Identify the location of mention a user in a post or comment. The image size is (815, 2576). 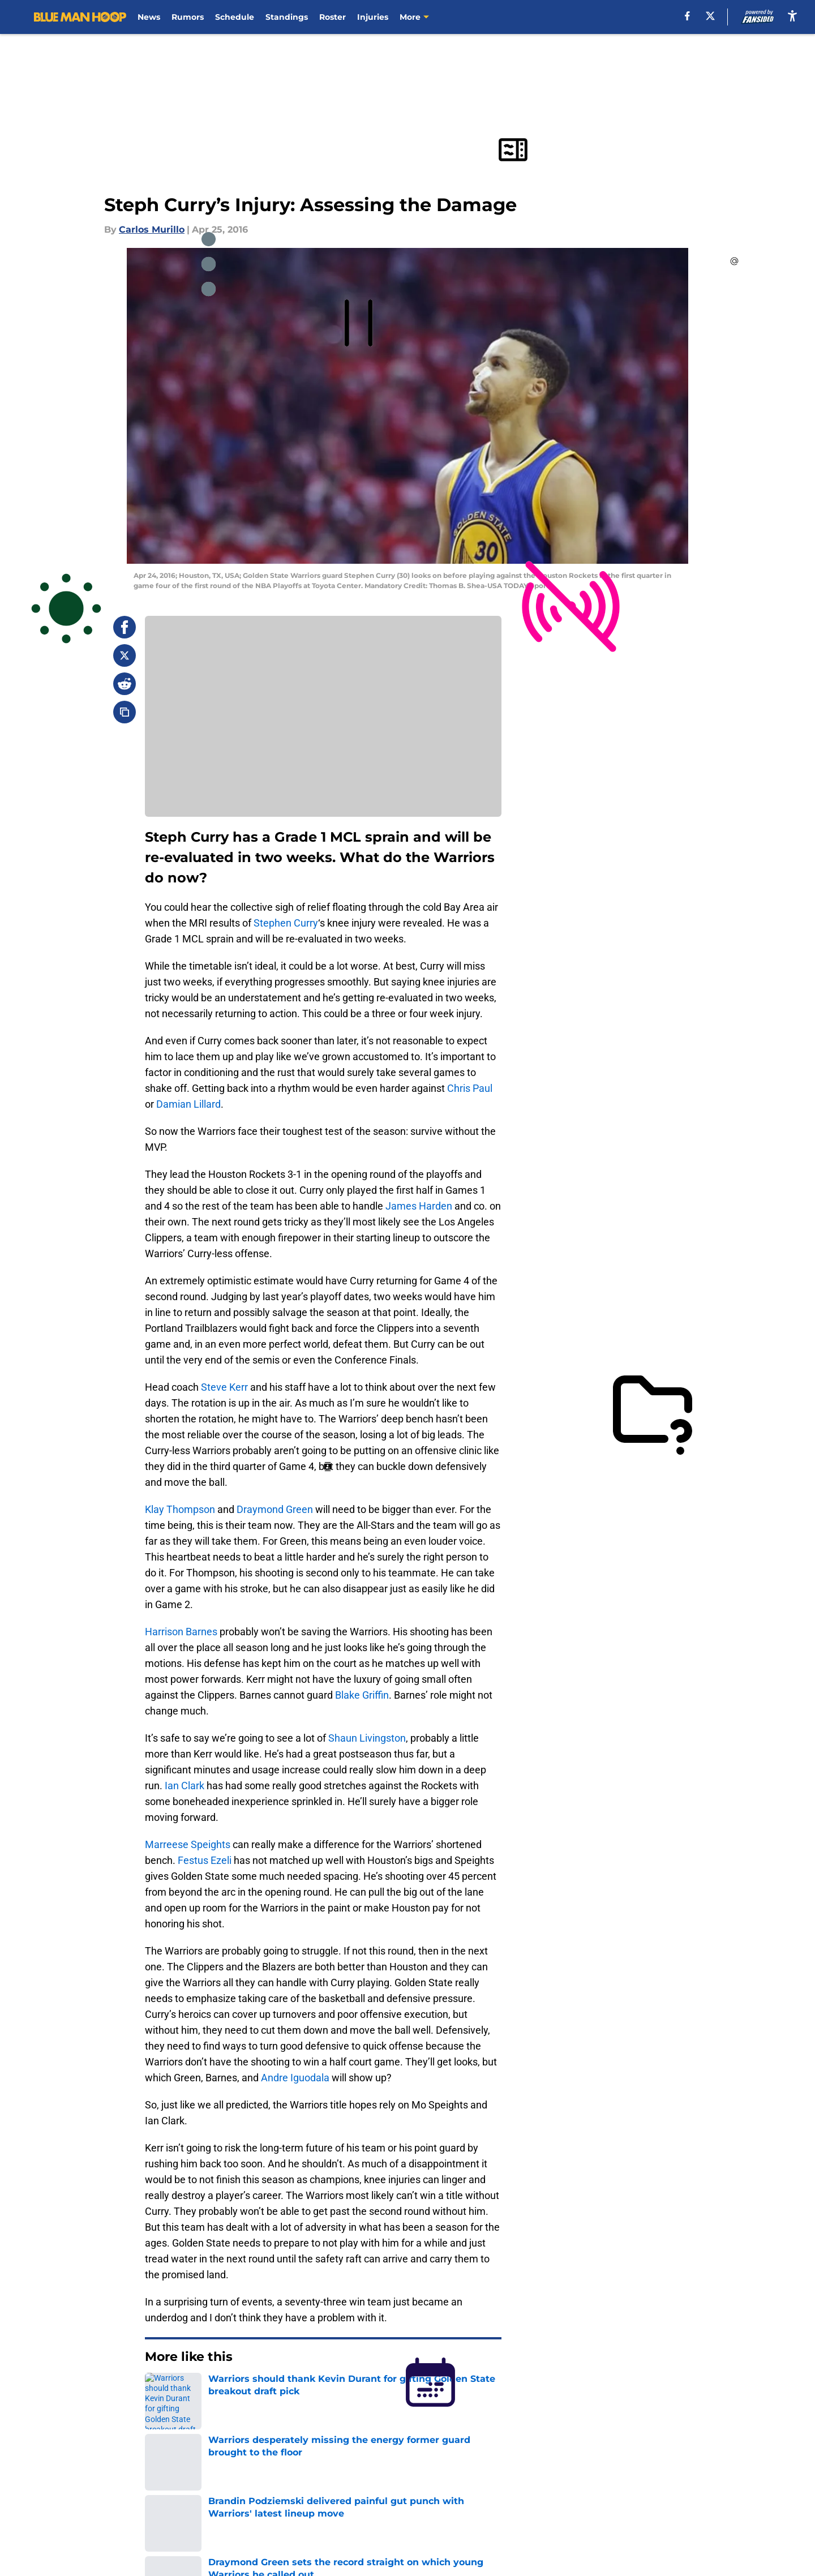
(734, 261).